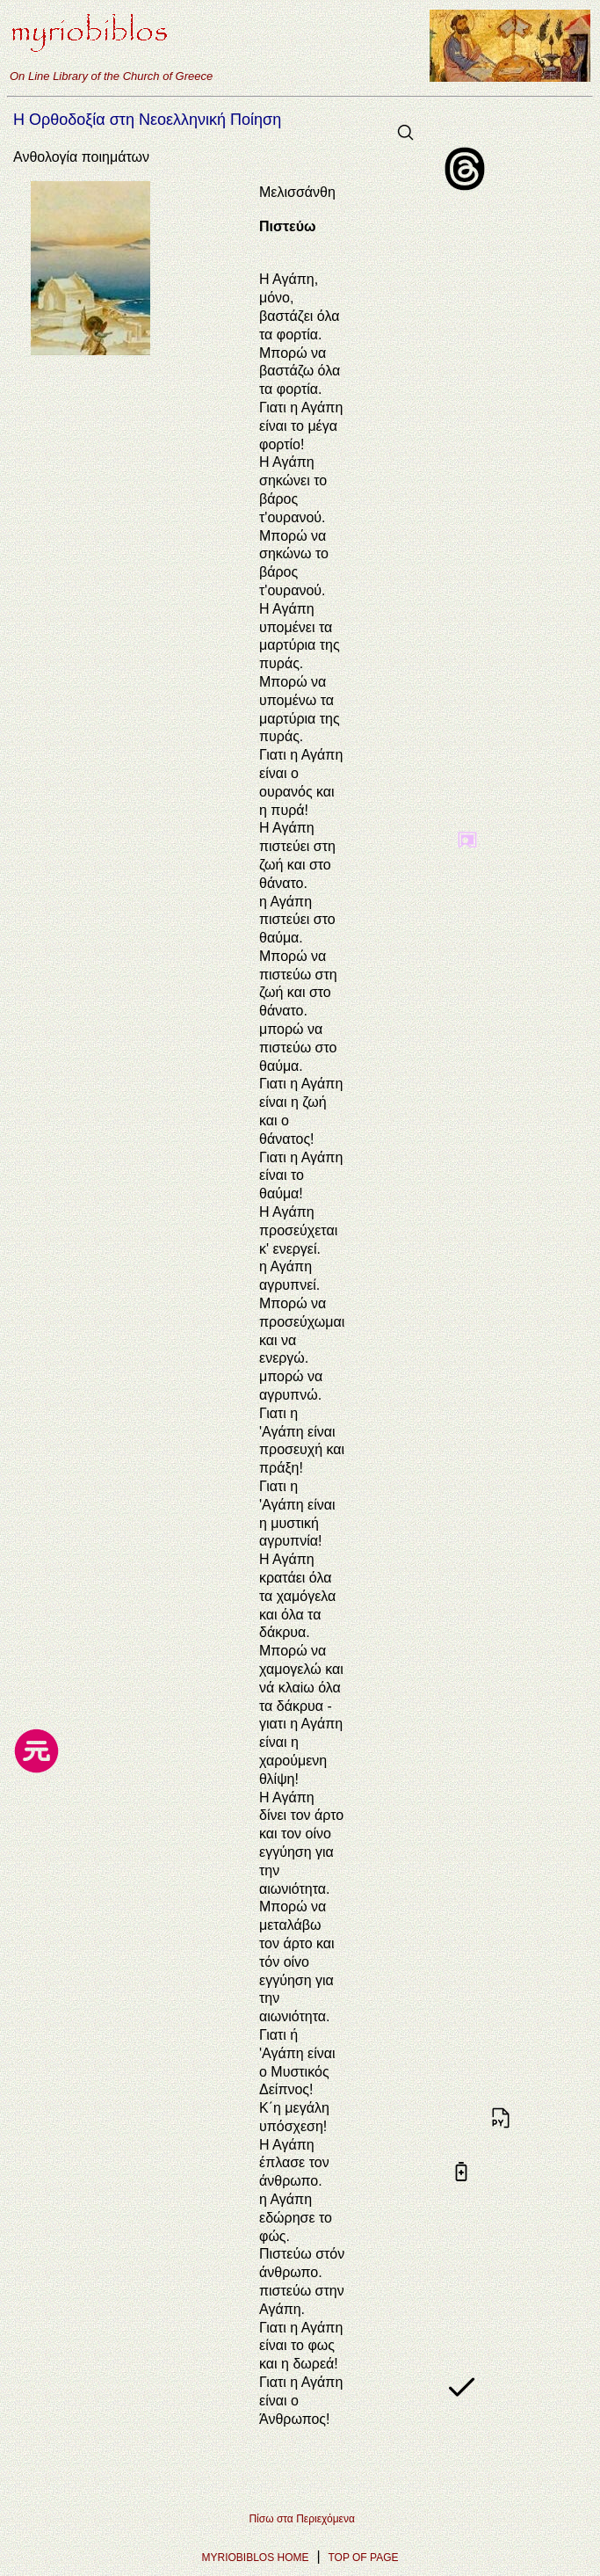  What do you see at coordinates (465, 169) in the screenshot?
I see `open the Threads app` at bounding box center [465, 169].